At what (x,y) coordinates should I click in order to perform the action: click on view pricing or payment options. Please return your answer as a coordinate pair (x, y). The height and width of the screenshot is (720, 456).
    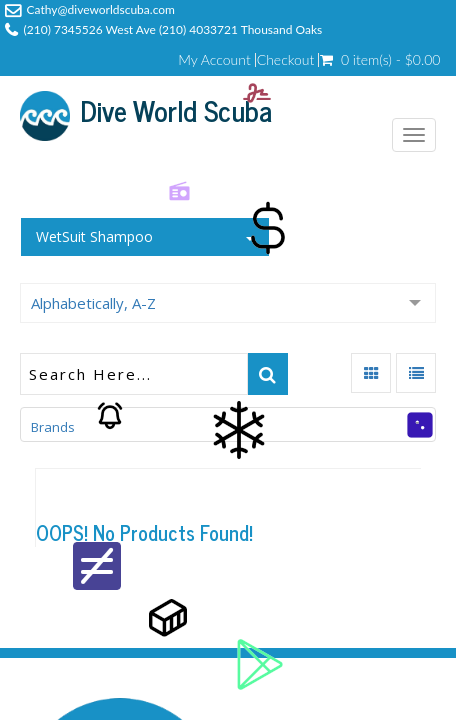
    Looking at the image, I should click on (268, 228).